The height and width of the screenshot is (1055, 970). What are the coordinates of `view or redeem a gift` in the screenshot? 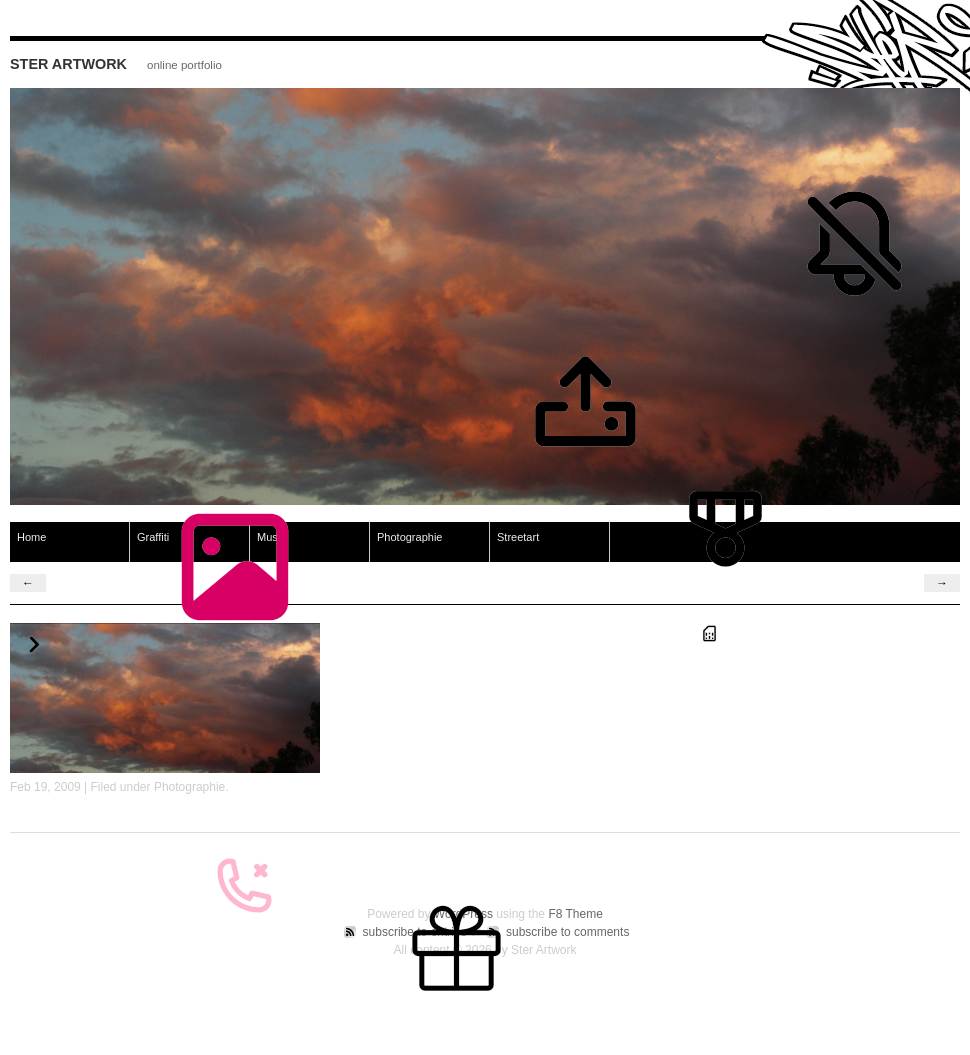 It's located at (456, 953).